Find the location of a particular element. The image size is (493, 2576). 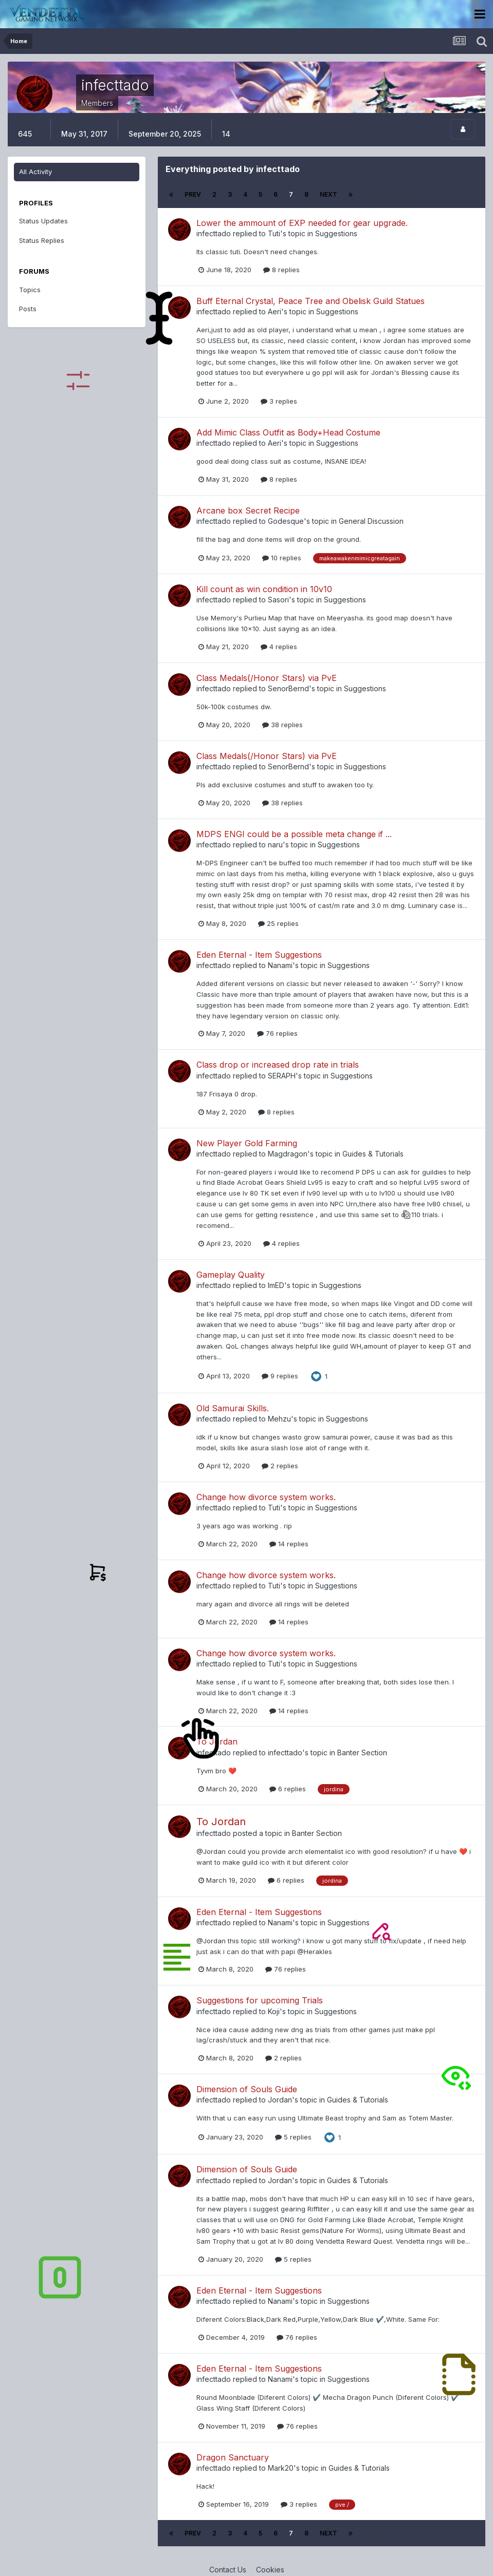

adjust settings or preferences is located at coordinates (78, 381).